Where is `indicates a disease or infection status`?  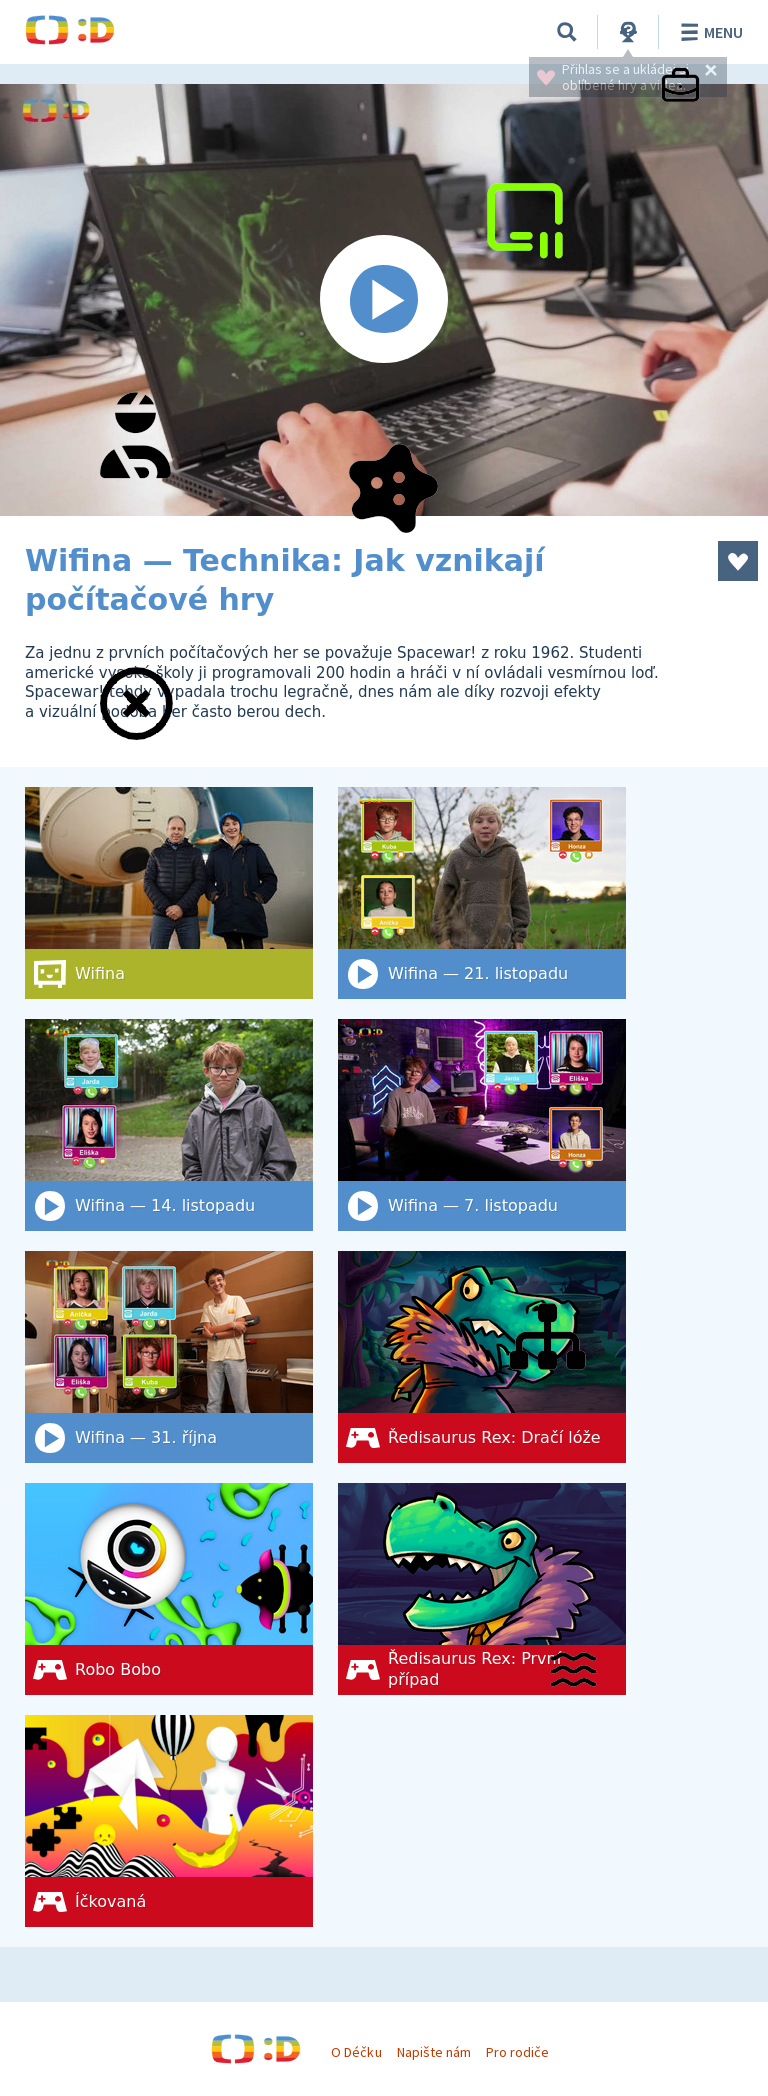
indicates a disease or infection status is located at coordinates (393, 488).